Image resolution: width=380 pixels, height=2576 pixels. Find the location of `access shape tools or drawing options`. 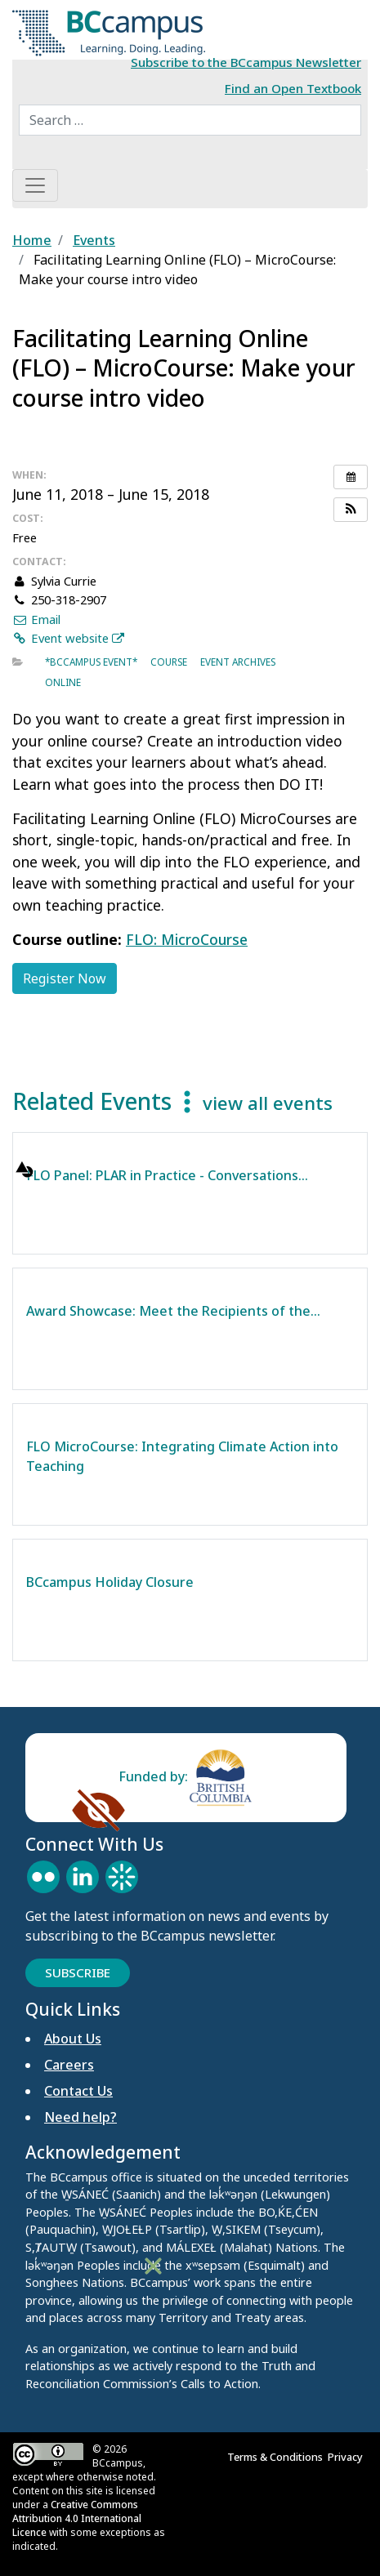

access shape tools or drawing options is located at coordinates (25, 1170).